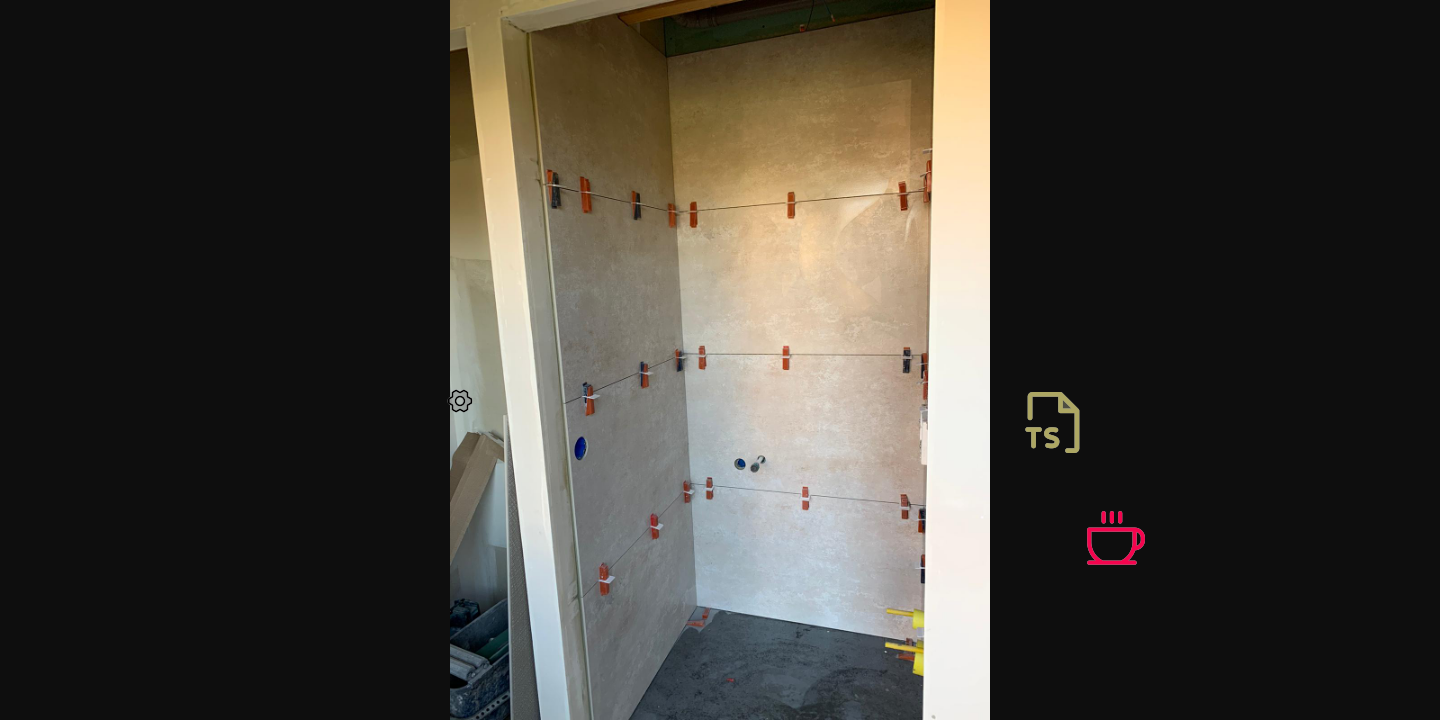 Image resolution: width=1440 pixels, height=720 pixels. What do you see at coordinates (1114, 540) in the screenshot?
I see `find nearby coffee shops` at bounding box center [1114, 540].